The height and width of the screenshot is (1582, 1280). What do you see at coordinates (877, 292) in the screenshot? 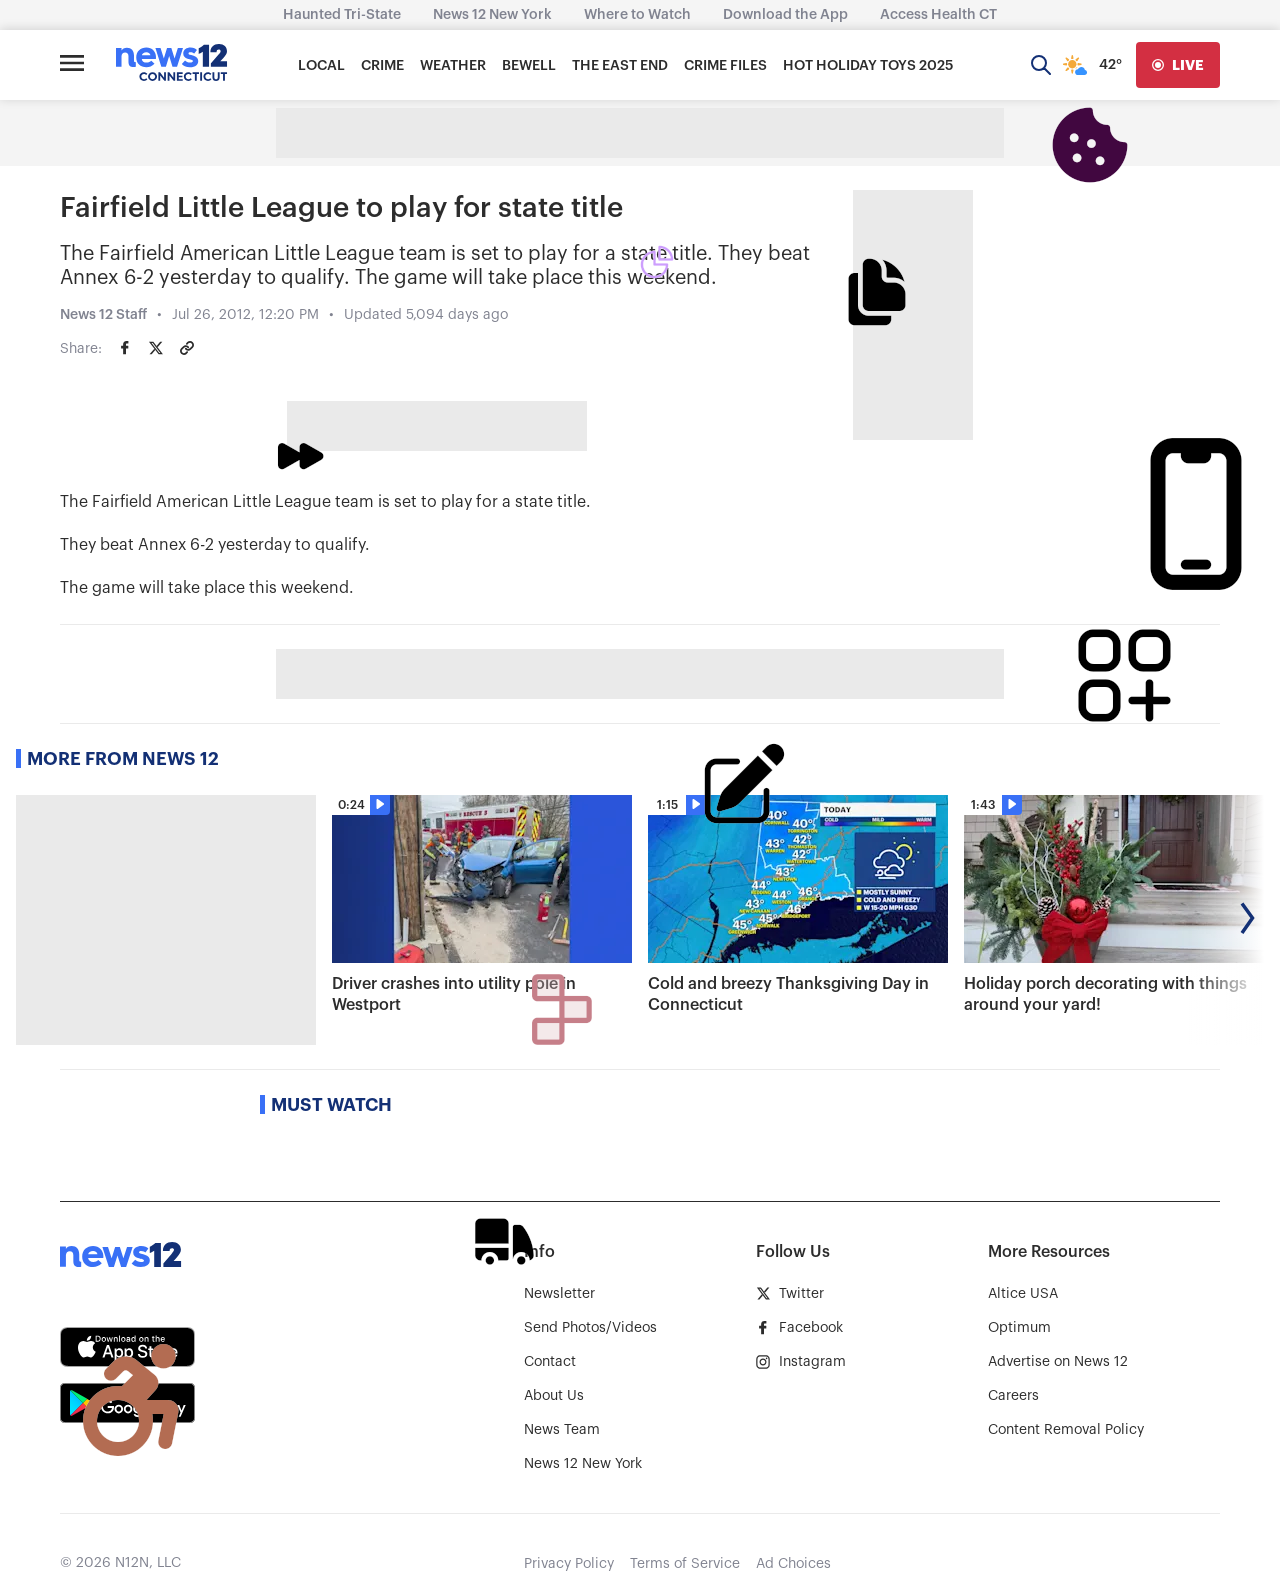
I see `duplicate or copy a document` at bounding box center [877, 292].